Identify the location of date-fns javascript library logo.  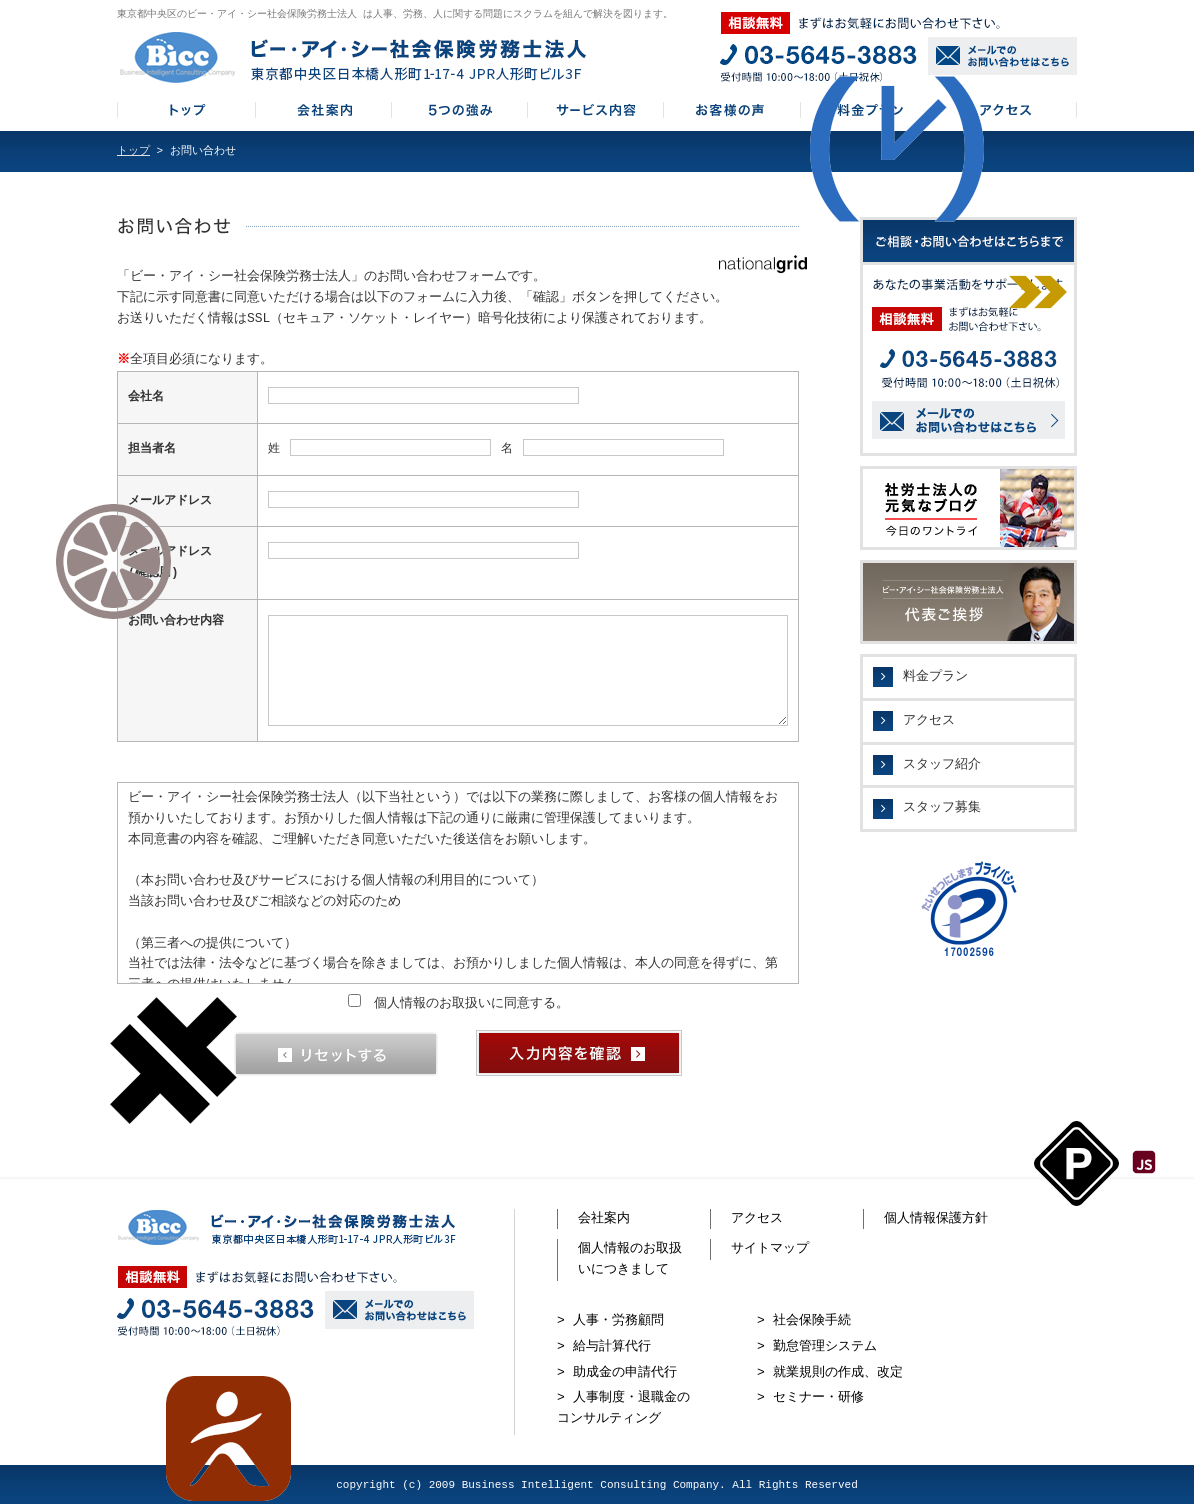
(897, 149).